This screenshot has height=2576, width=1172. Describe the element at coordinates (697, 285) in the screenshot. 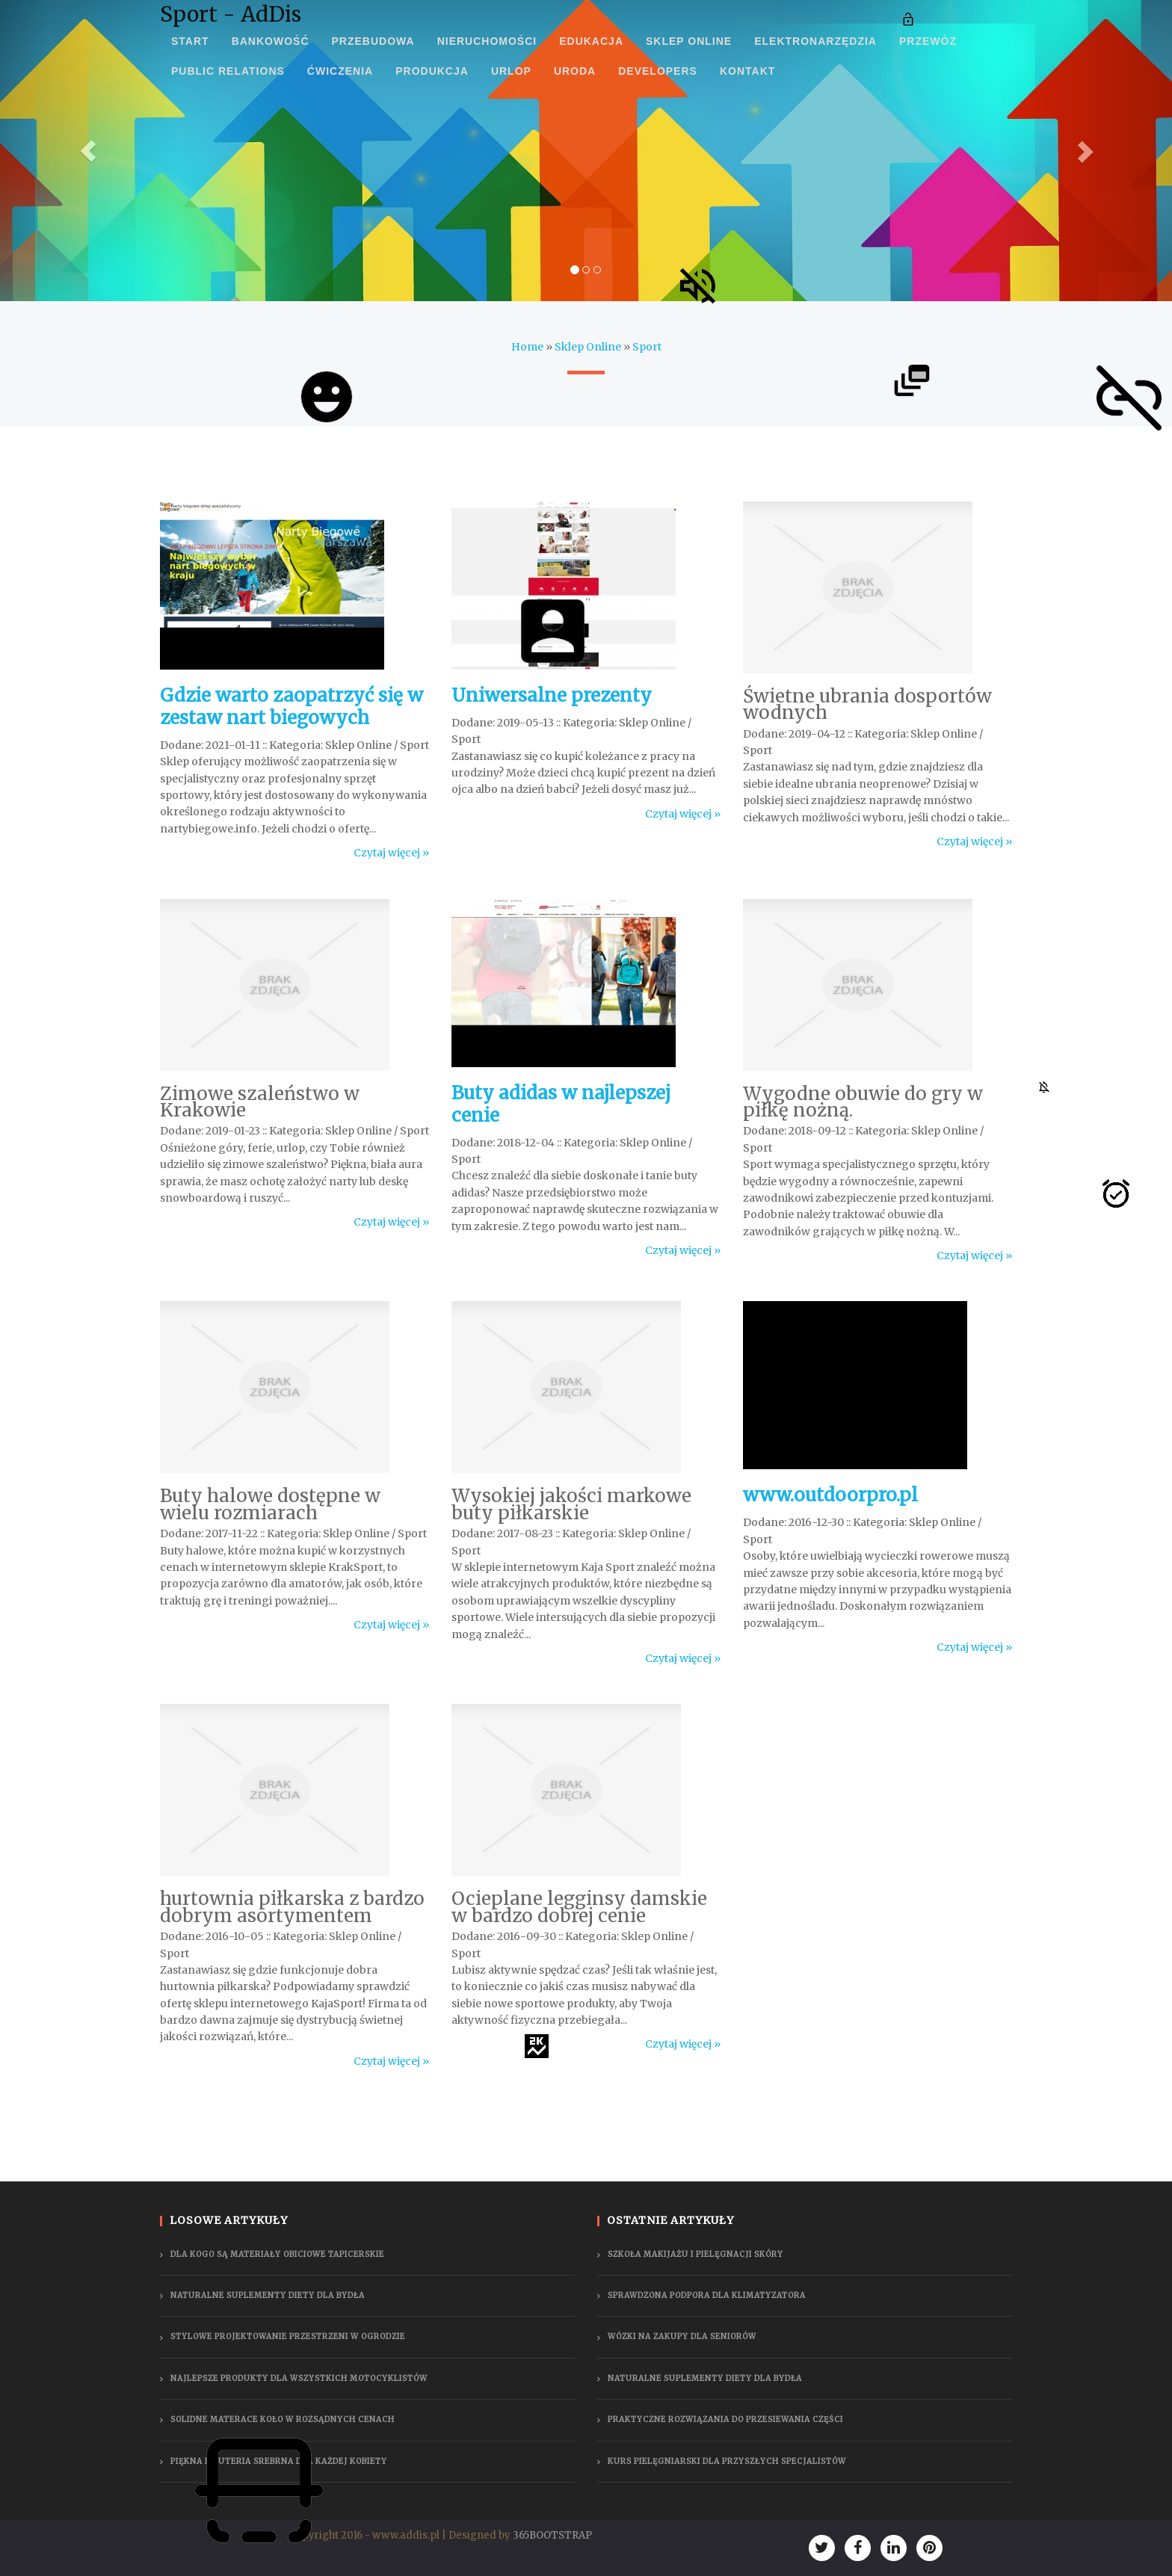

I see `mute audio or sound` at that location.